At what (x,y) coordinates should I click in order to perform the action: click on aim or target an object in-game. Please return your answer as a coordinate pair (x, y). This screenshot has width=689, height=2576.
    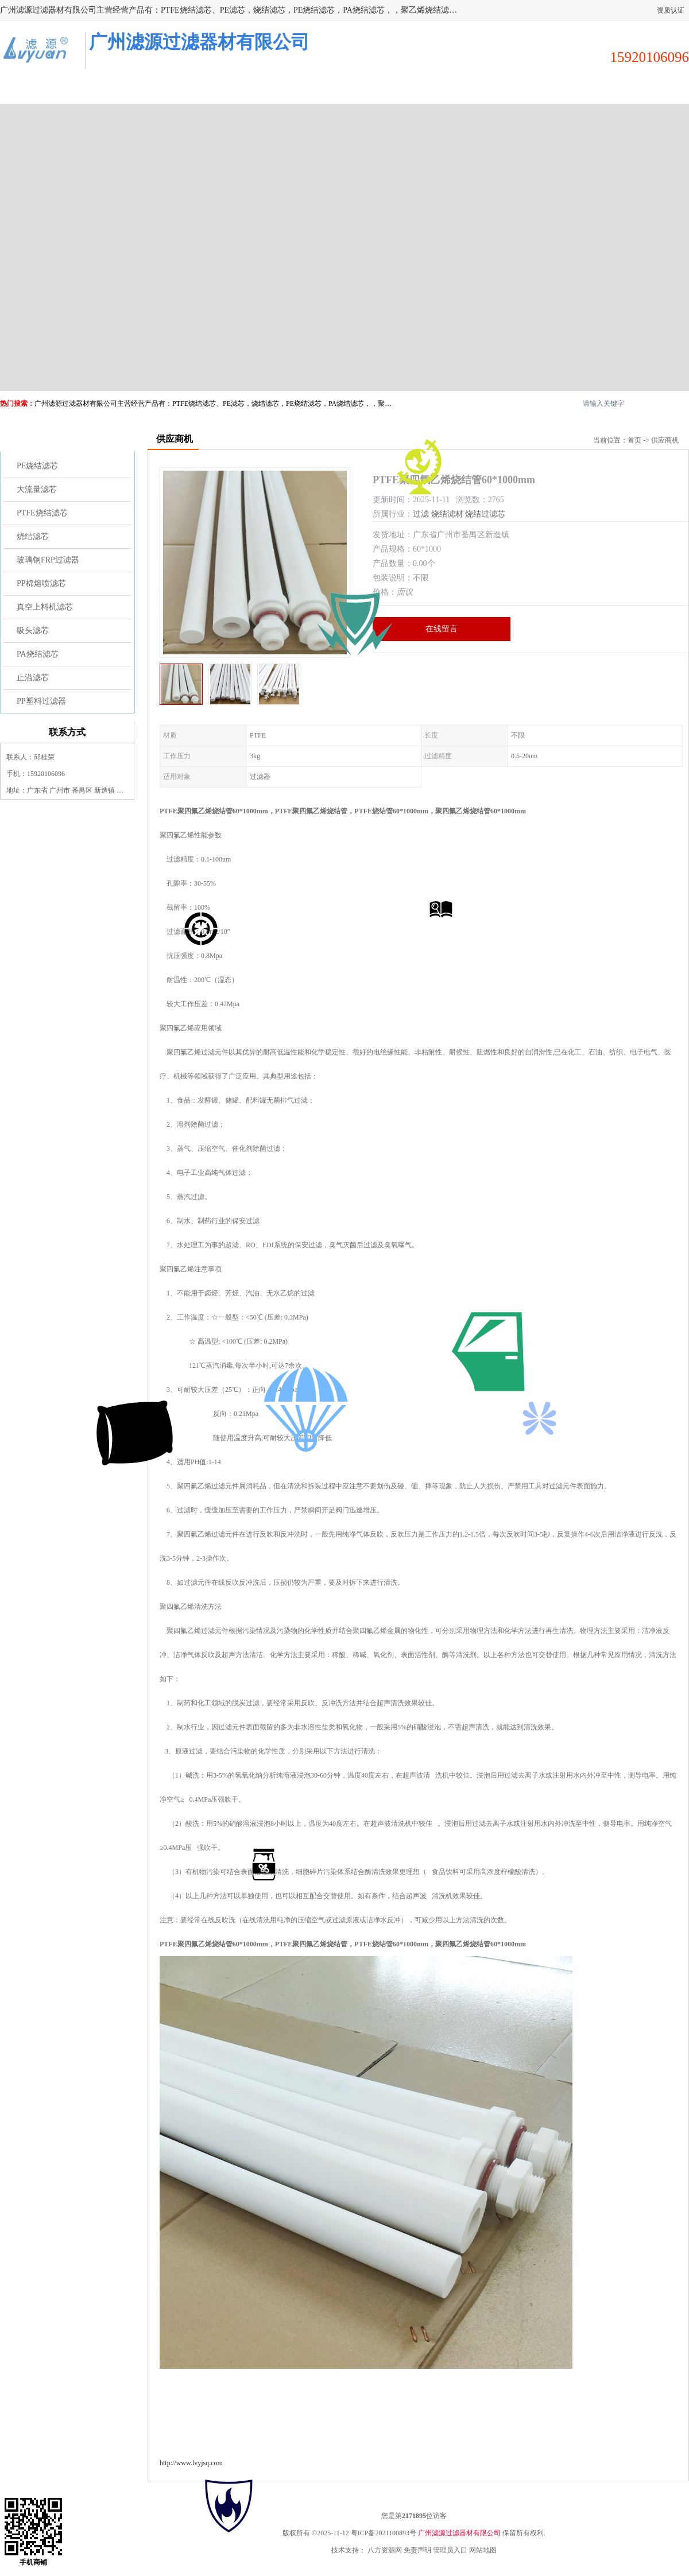
    Looking at the image, I should click on (201, 929).